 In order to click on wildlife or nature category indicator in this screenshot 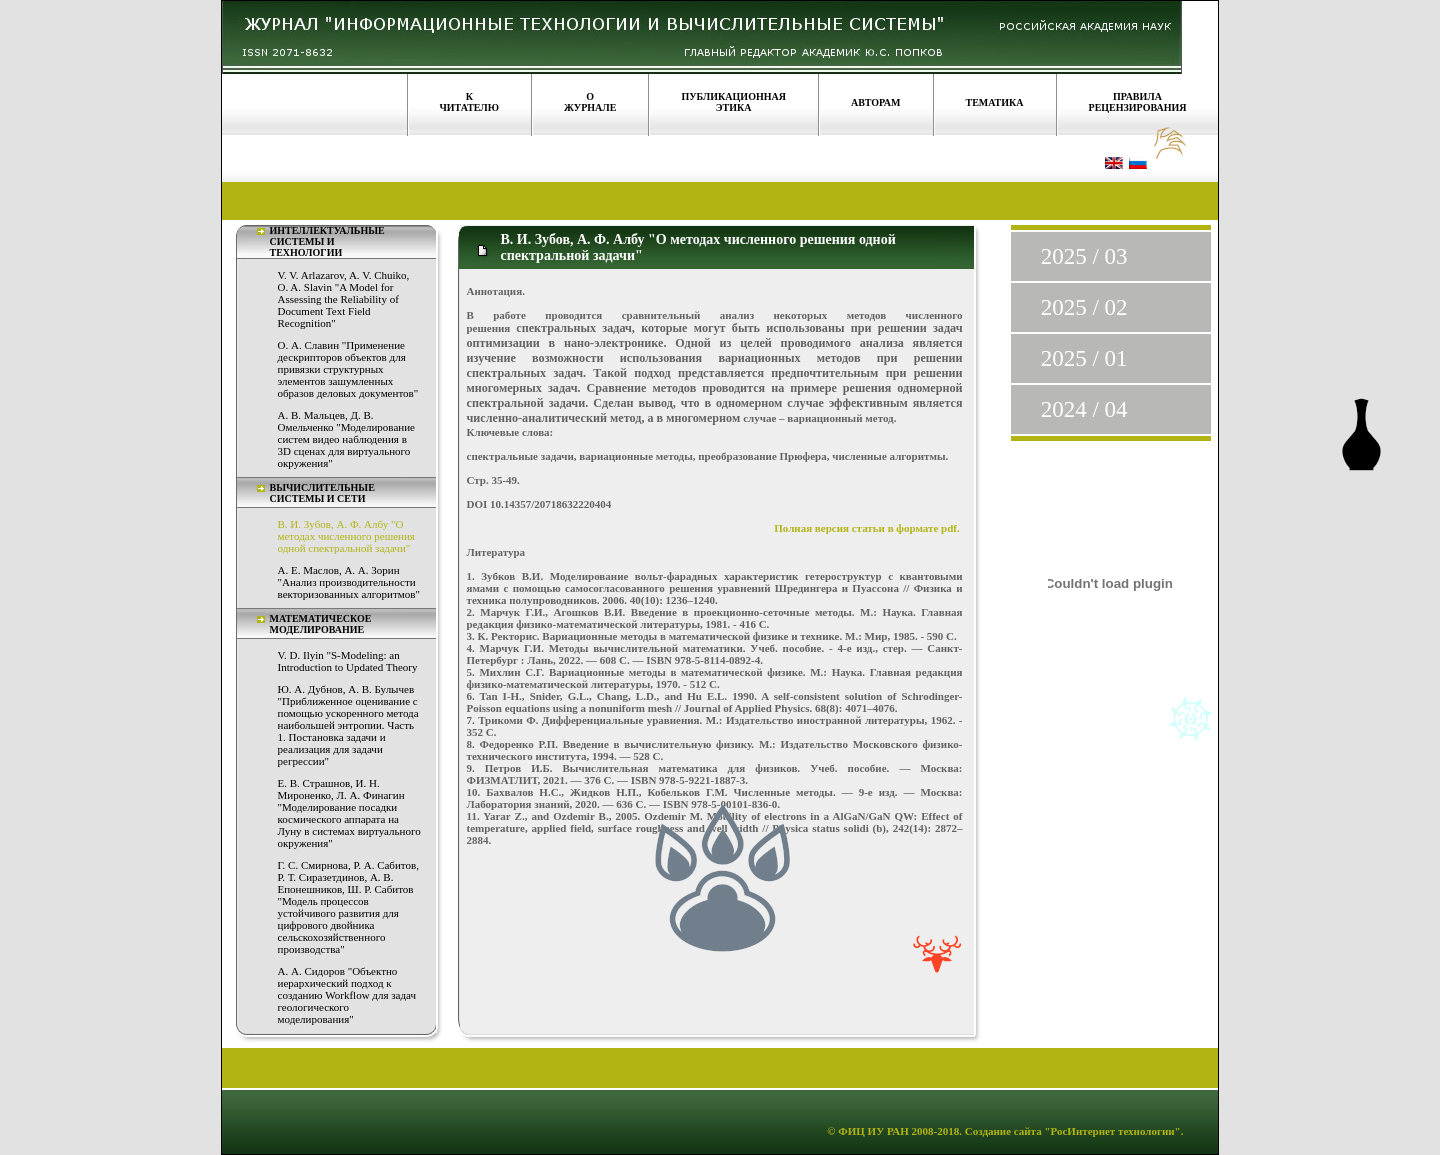, I will do `click(937, 954)`.